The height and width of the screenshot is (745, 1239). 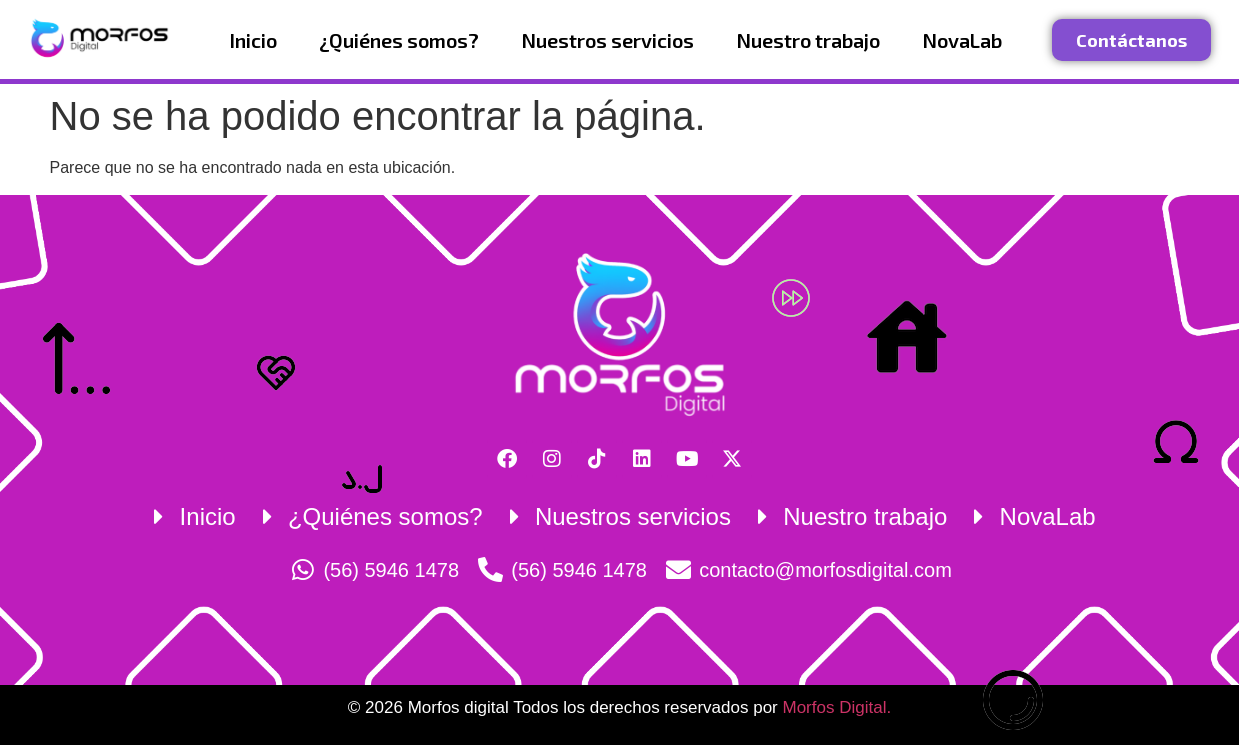 What do you see at coordinates (362, 481) in the screenshot?
I see `represents Libyan dinar currency` at bounding box center [362, 481].